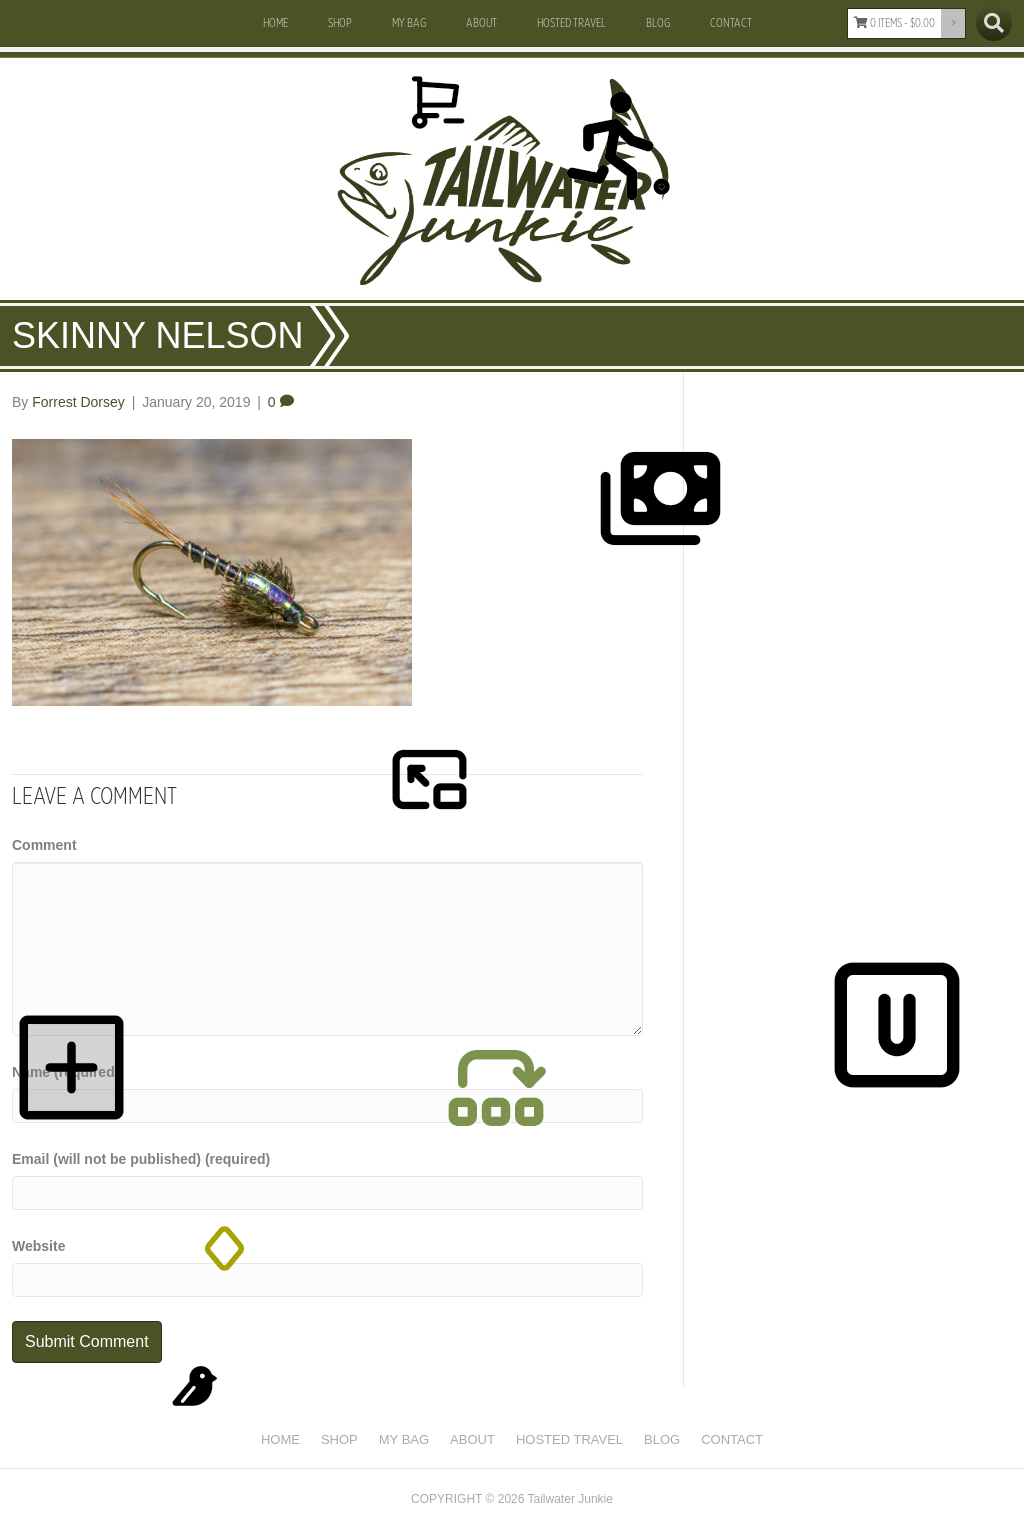 The height and width of the screenshot is (1530, 1024). What do you see at coordinates (496, 1088) in the screenshot?
I see `reorder items in a list` at bounding box center [496, 1088].